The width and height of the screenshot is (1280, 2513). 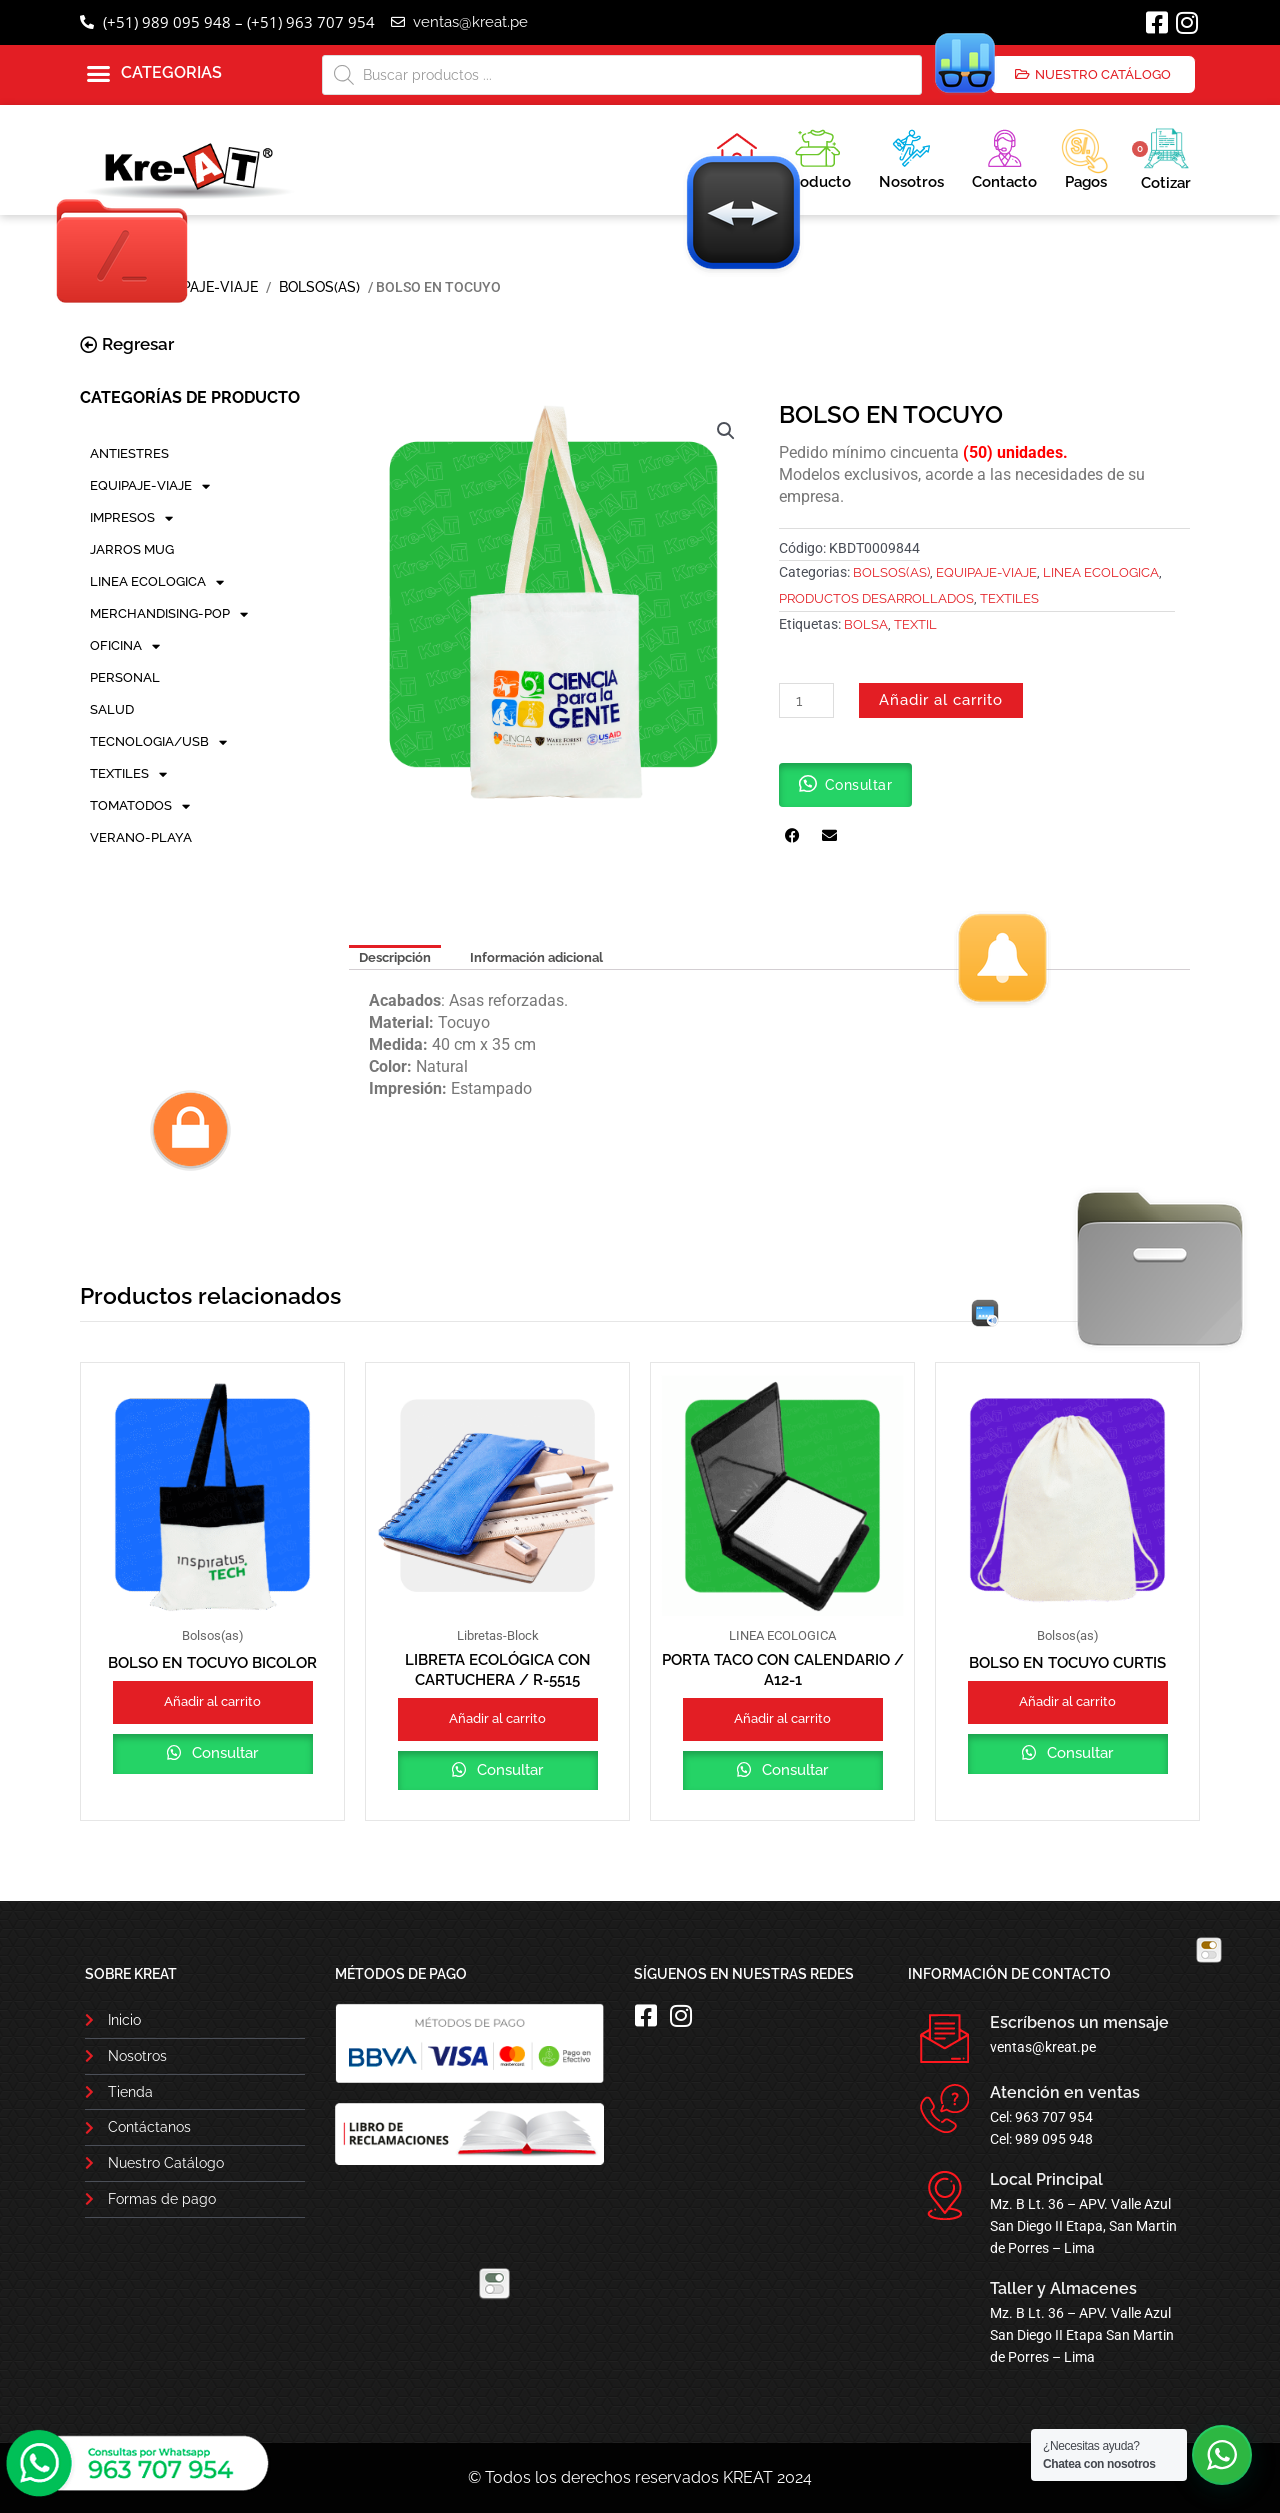 What do you see at coordinates (494, 2283) in the screenshot?
I see `open unity tweak tool settings` at bounding box center [494, 2283].